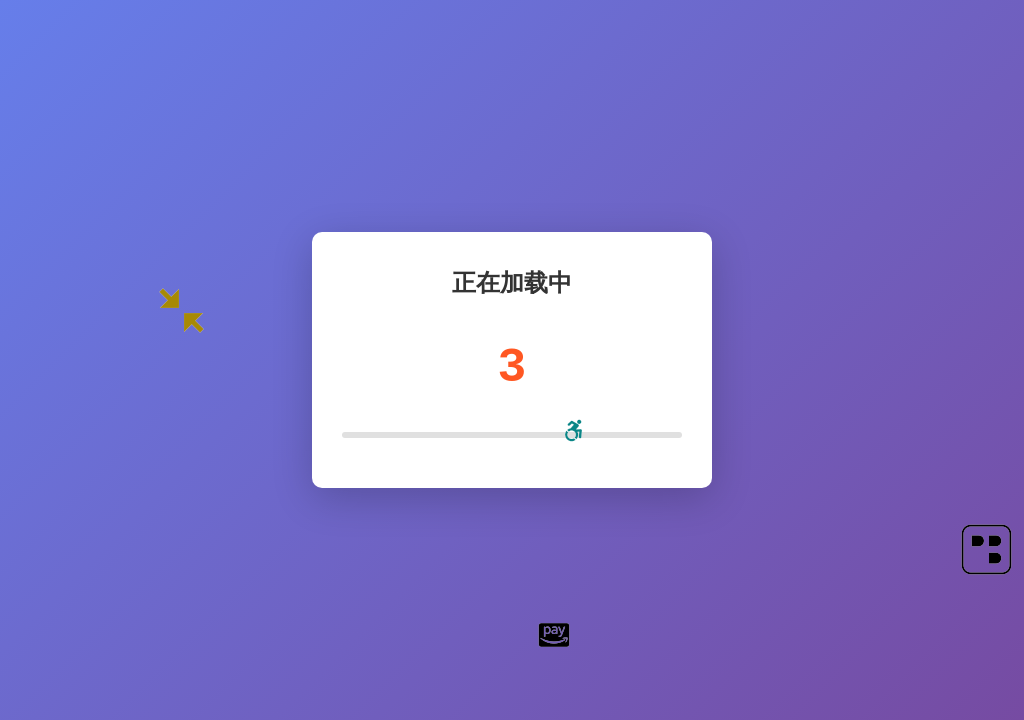  Describe the element at coordinates (573, 430) in the screenshot. I see `indicates wheelchair accessibility` at that location.